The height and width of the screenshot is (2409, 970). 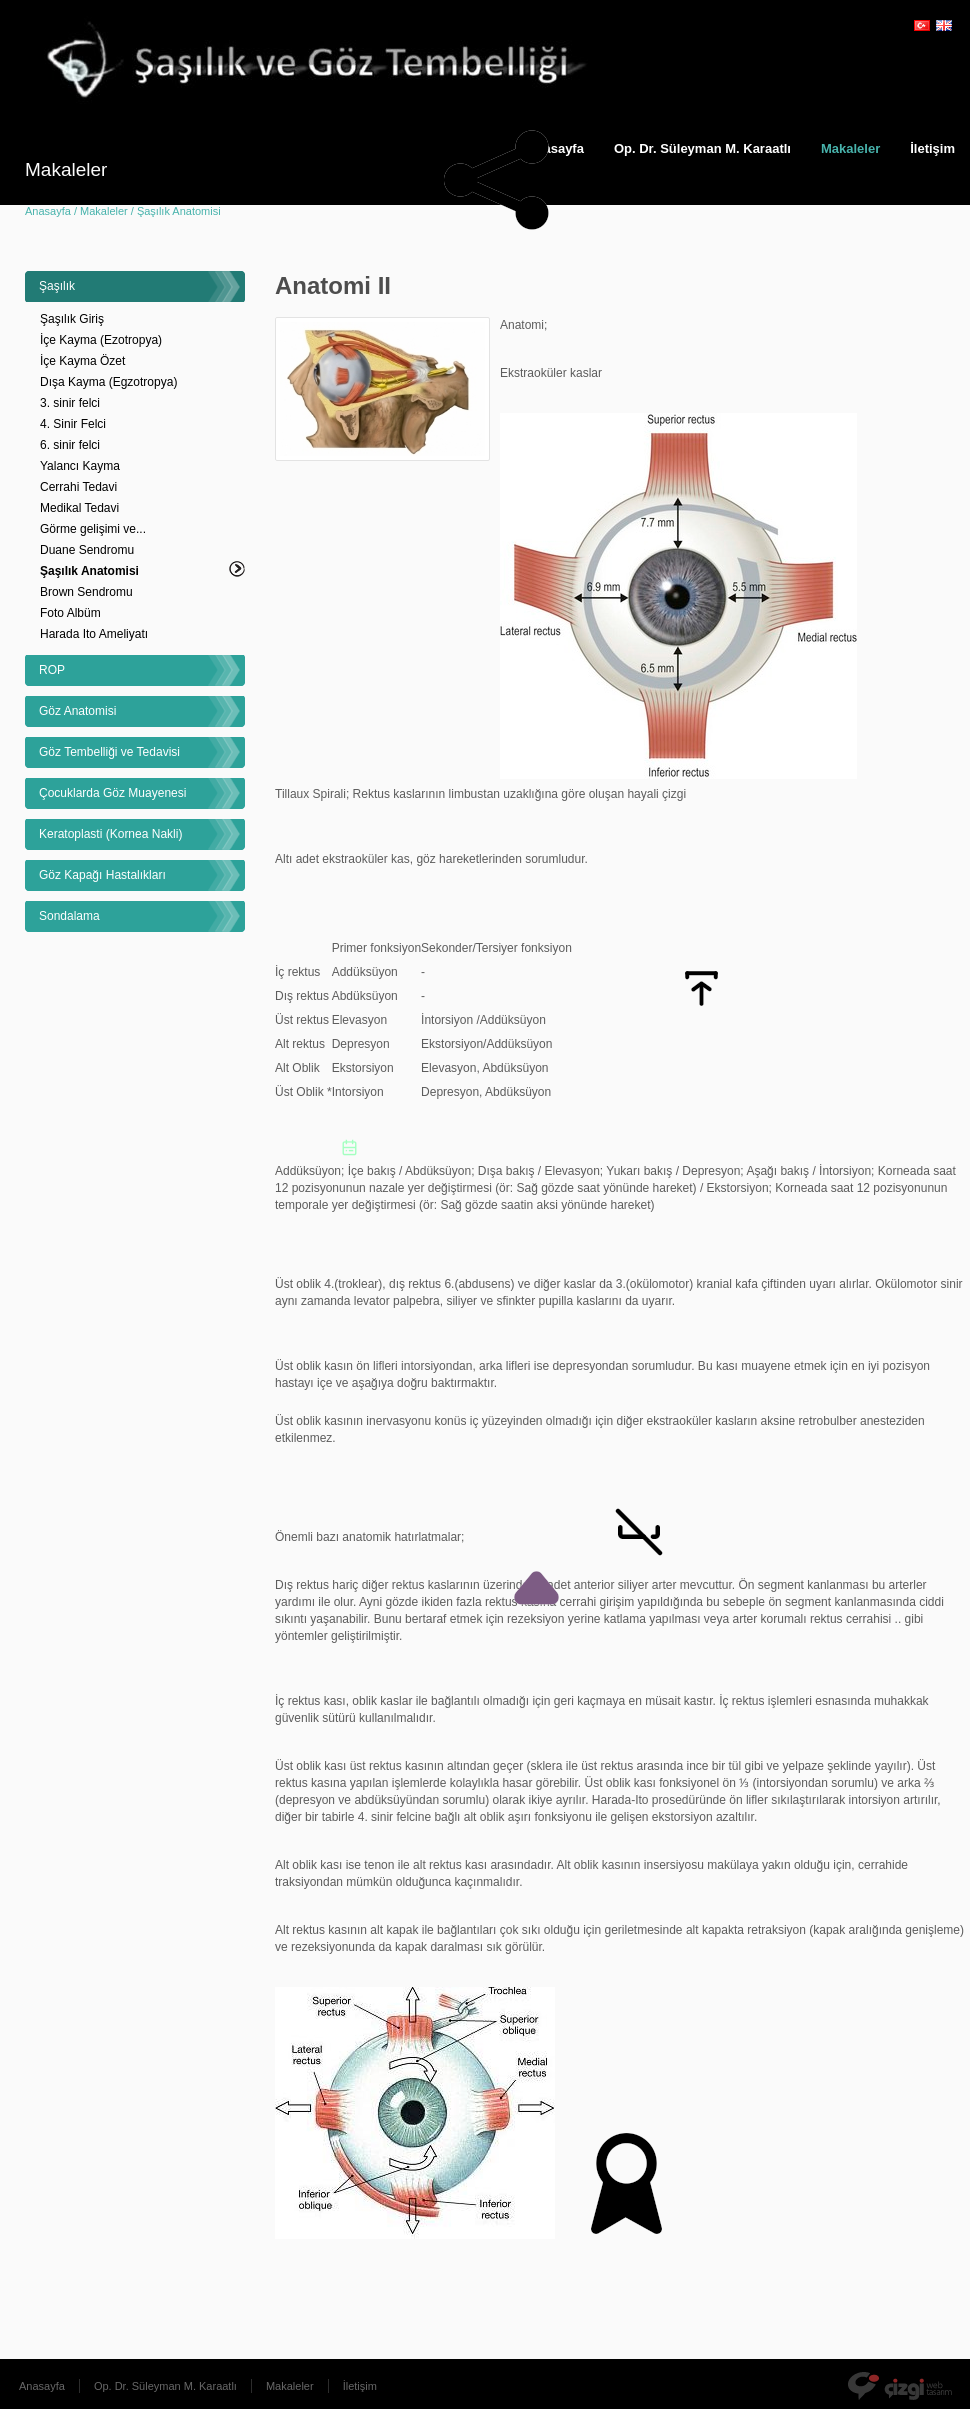 What do you see at coordinates (536, 1589) in the screenshot?
I see `scroll to top of page` at bounding box center [536, 1589].